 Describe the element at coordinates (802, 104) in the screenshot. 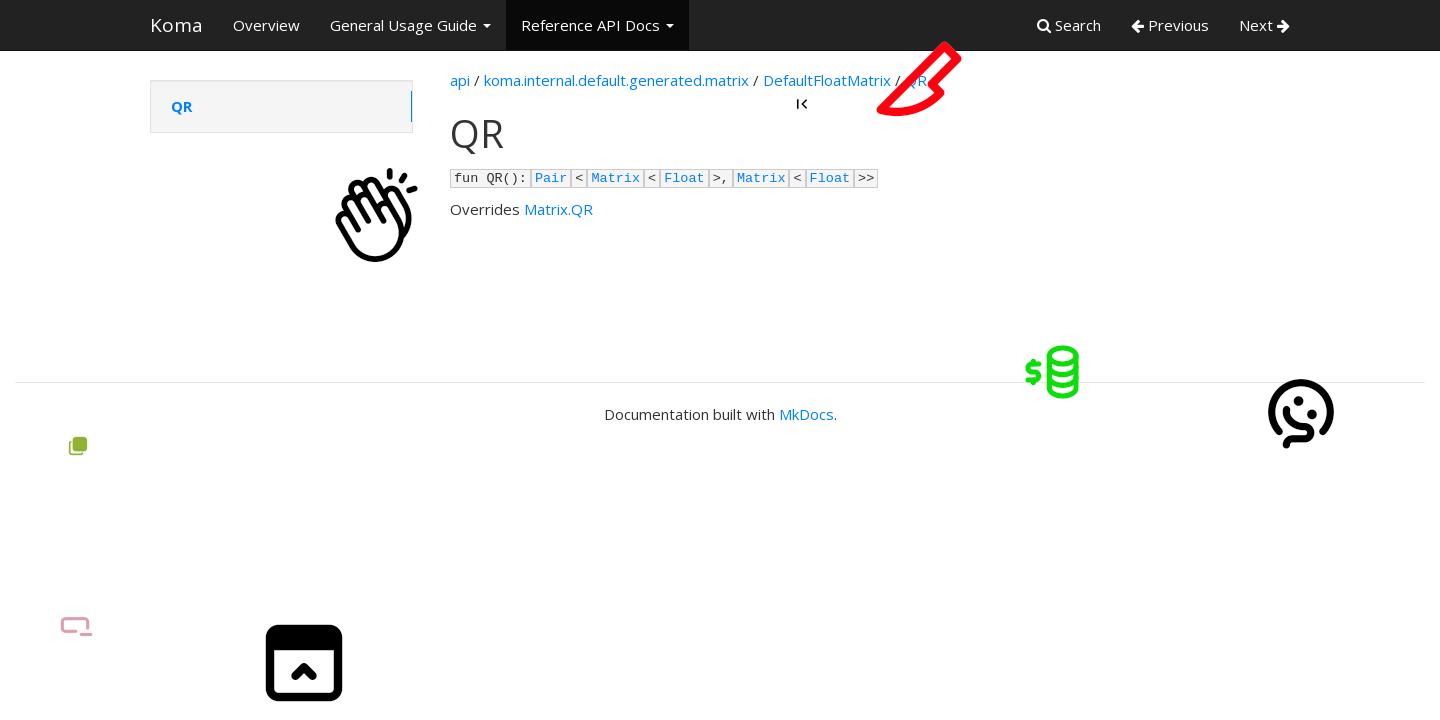

I see `go to first page` at that location.